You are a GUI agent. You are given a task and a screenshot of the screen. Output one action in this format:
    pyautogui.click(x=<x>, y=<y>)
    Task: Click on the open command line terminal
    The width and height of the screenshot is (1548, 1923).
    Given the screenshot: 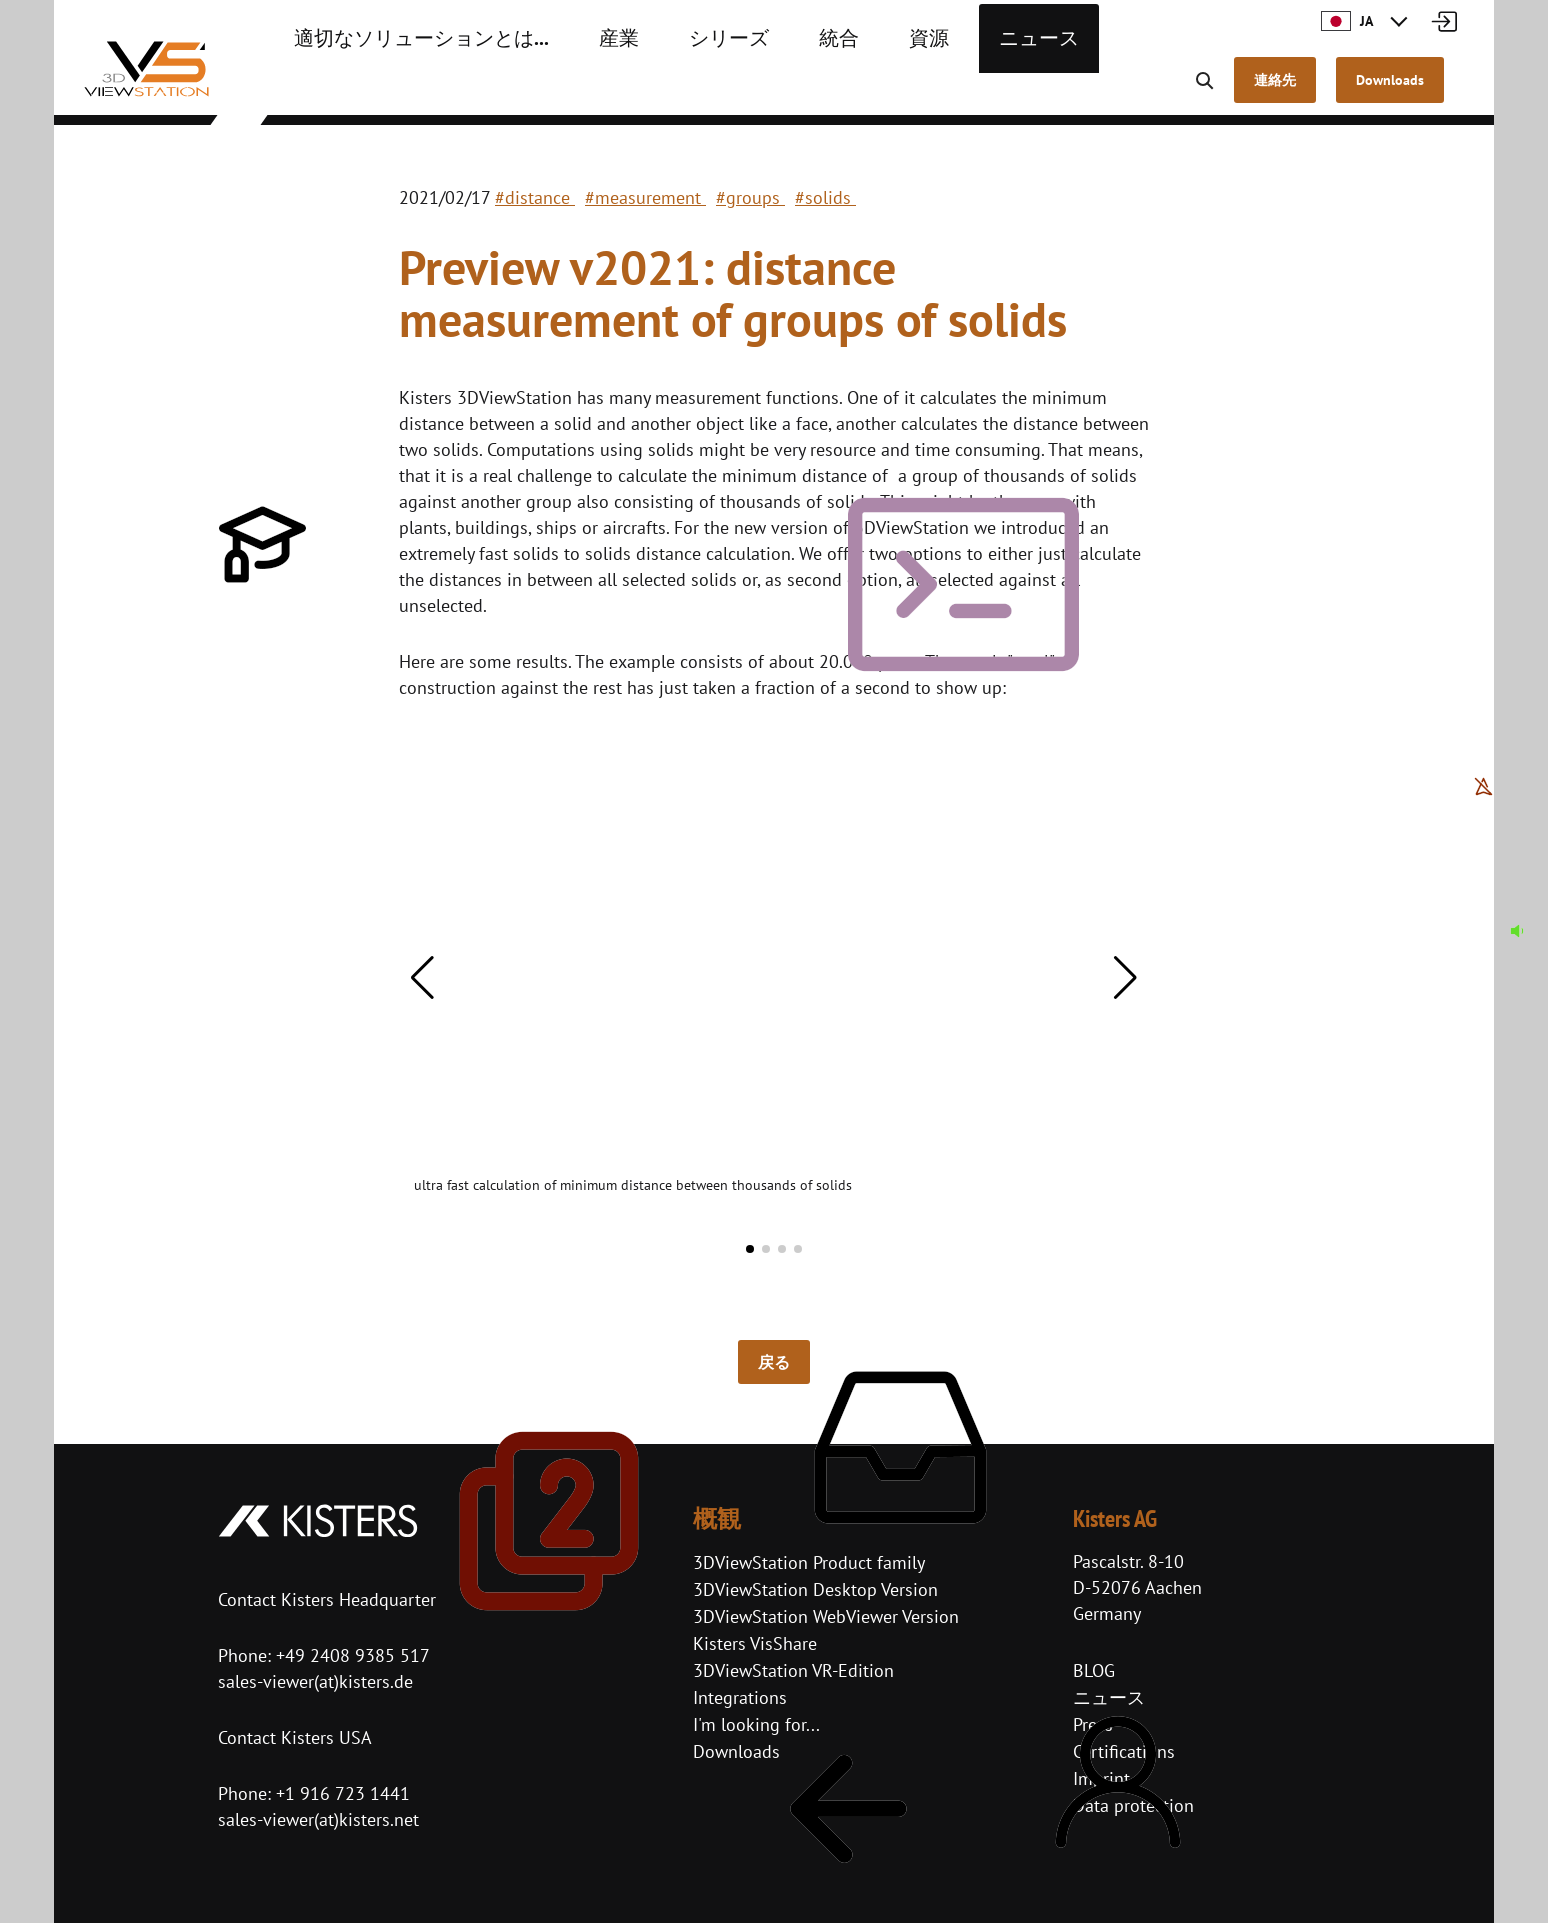 What is the action you would take?
    pyautogui.click(x=963, y=584)
    